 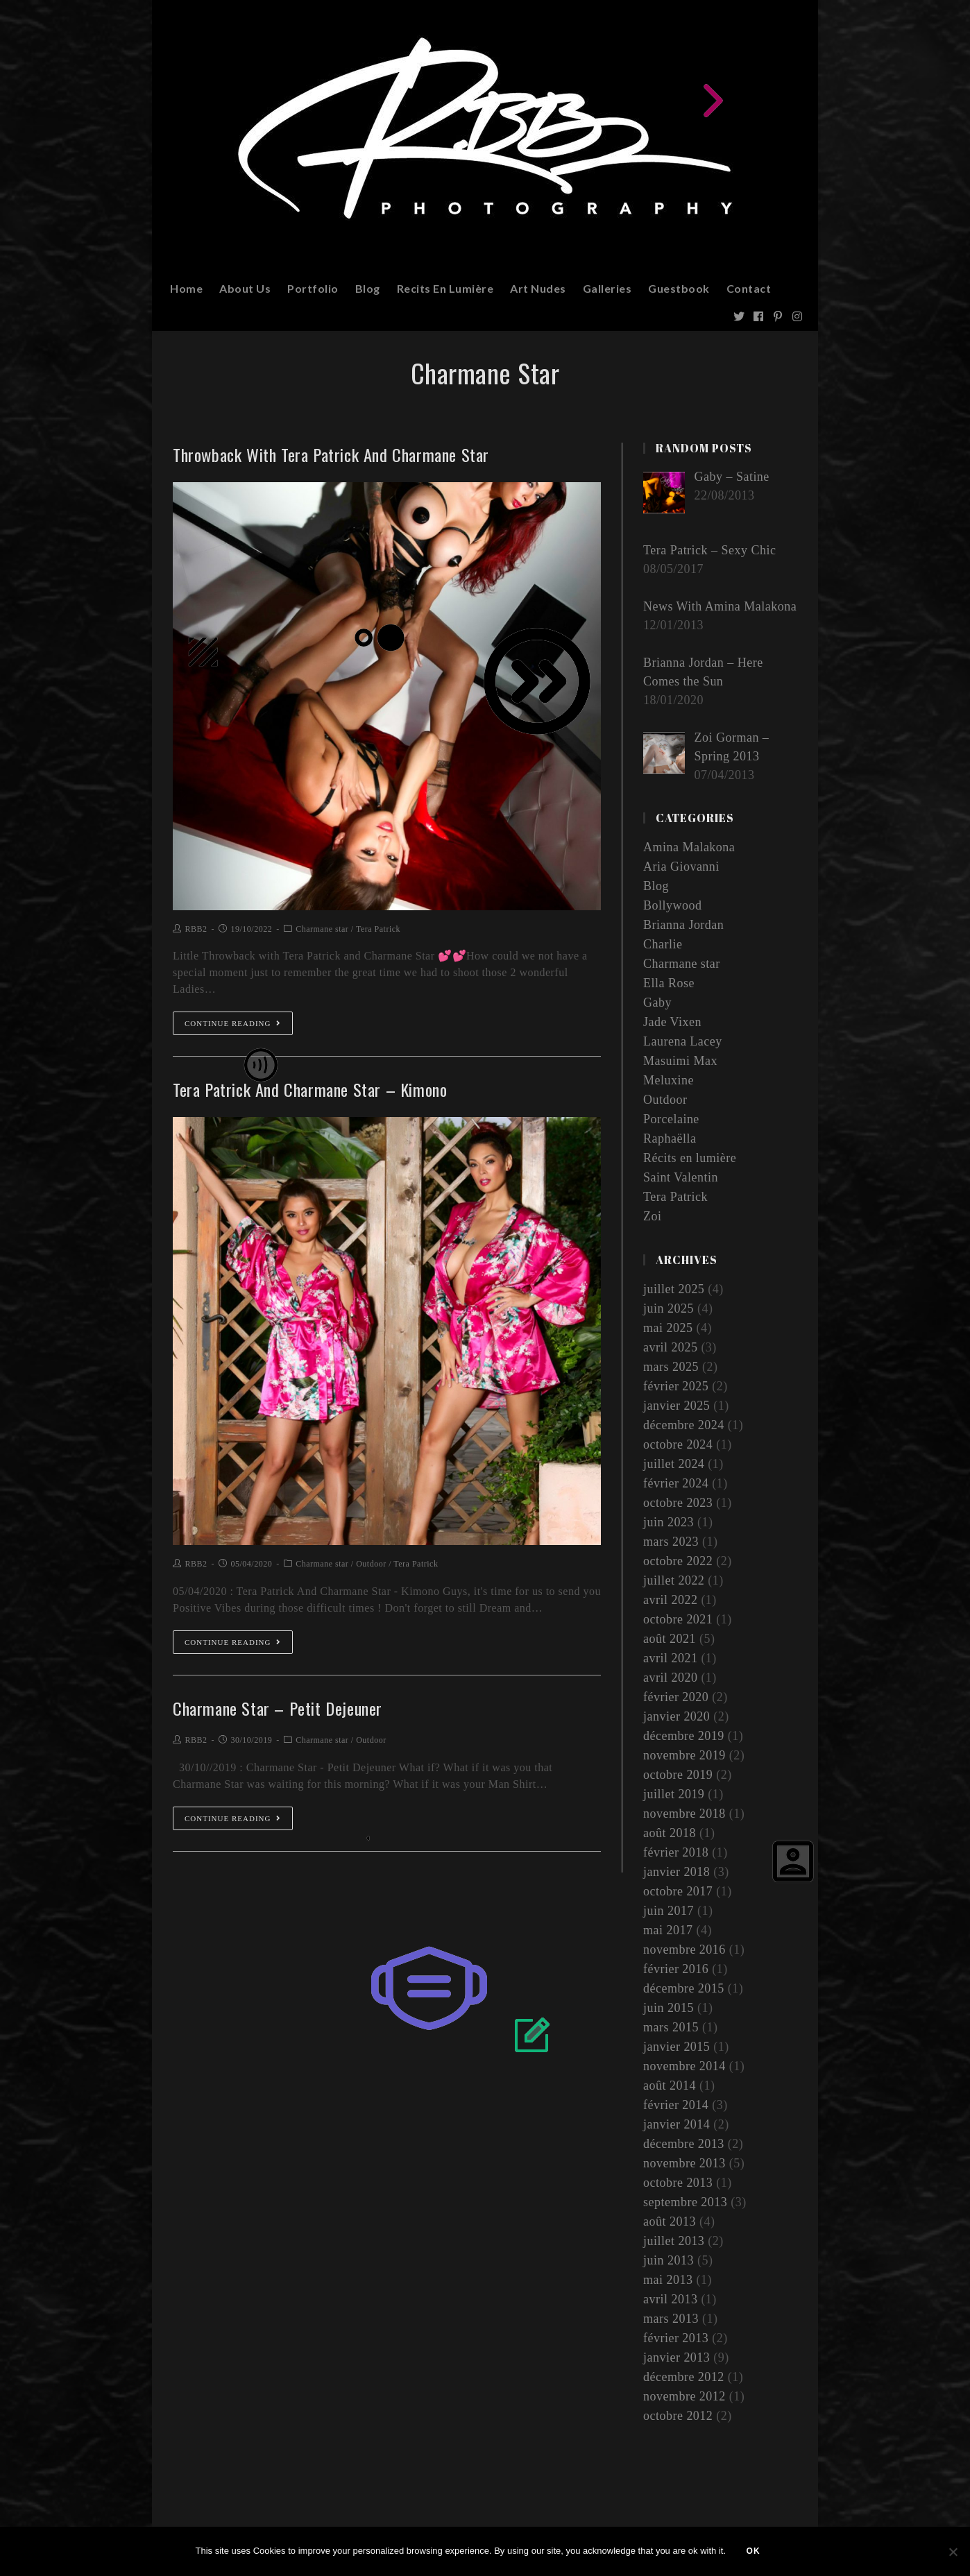 What do you see at coordinates (261, 1065) in the screenshot?
I see `tap to pay with contactless payment` at bounding box center [261, 1065].